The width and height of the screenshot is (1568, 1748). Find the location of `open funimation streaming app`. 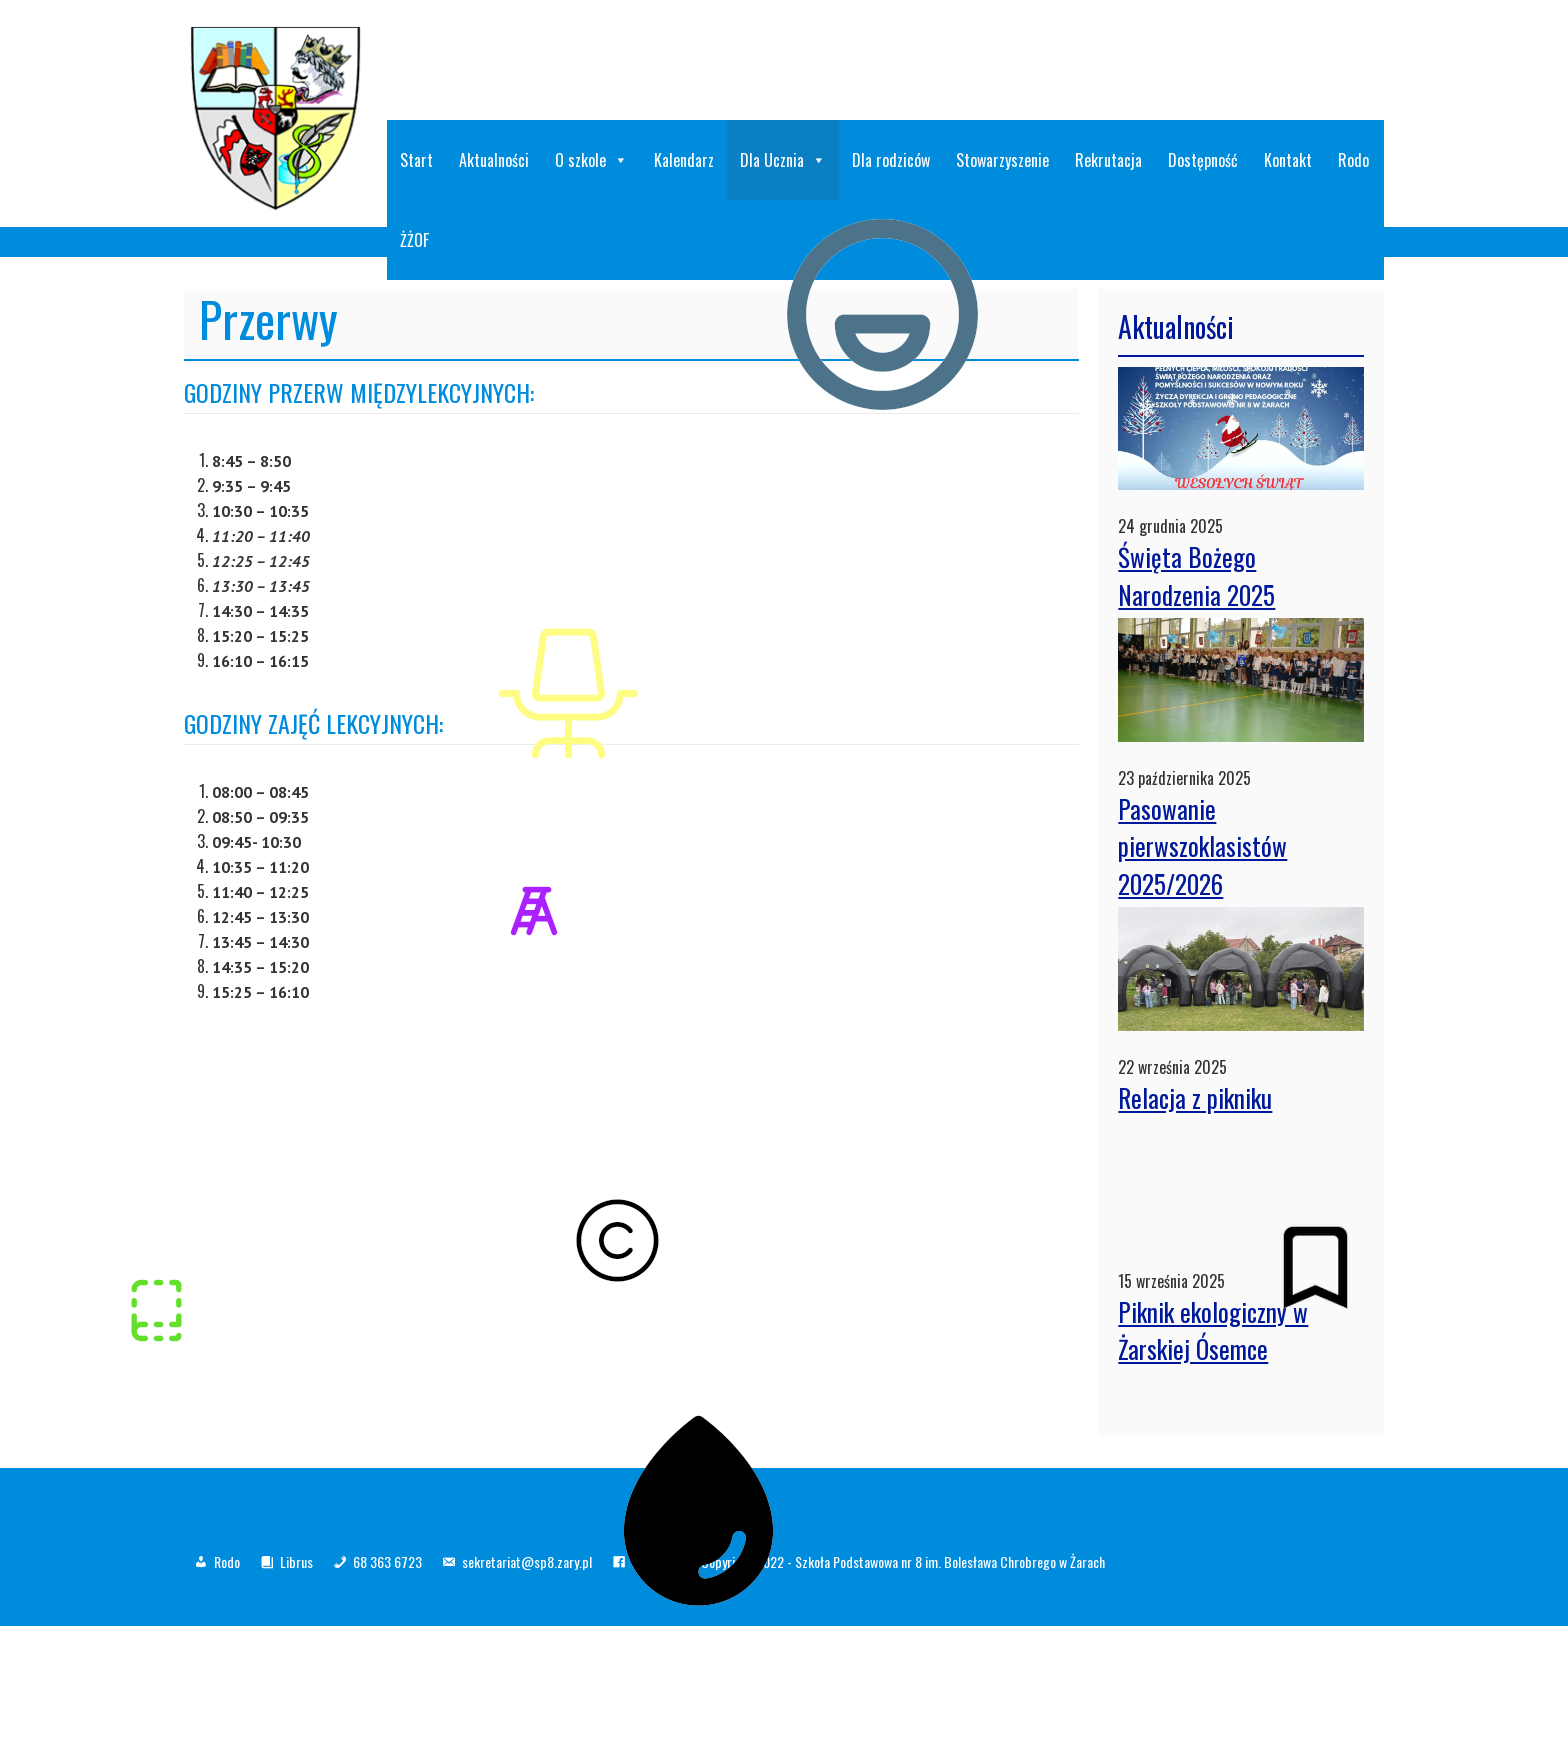

open funimation streaming app is located at coordinates (882, 314).